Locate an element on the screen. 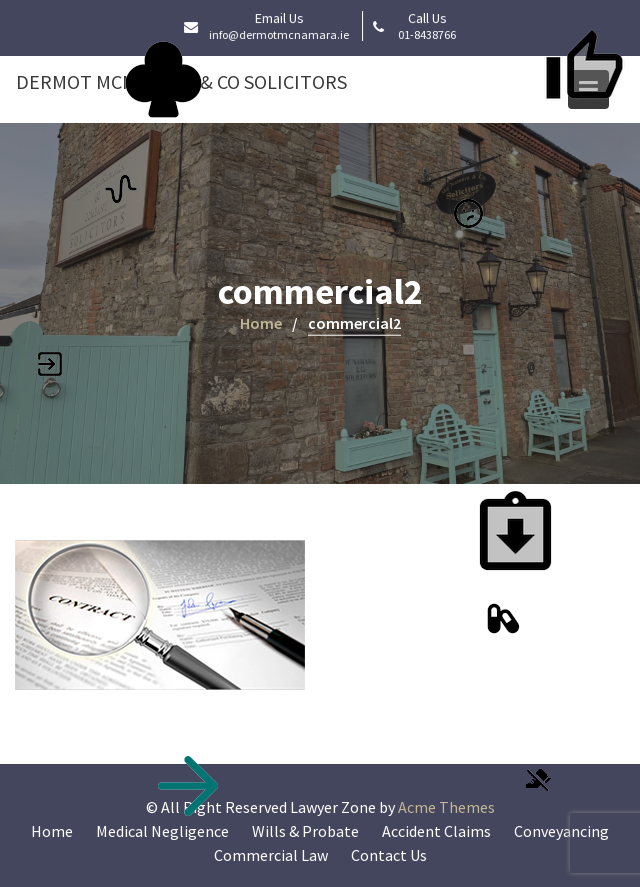 The image size is (640, 887). select clubs suit in a card game is located at coordinates (163, 79).